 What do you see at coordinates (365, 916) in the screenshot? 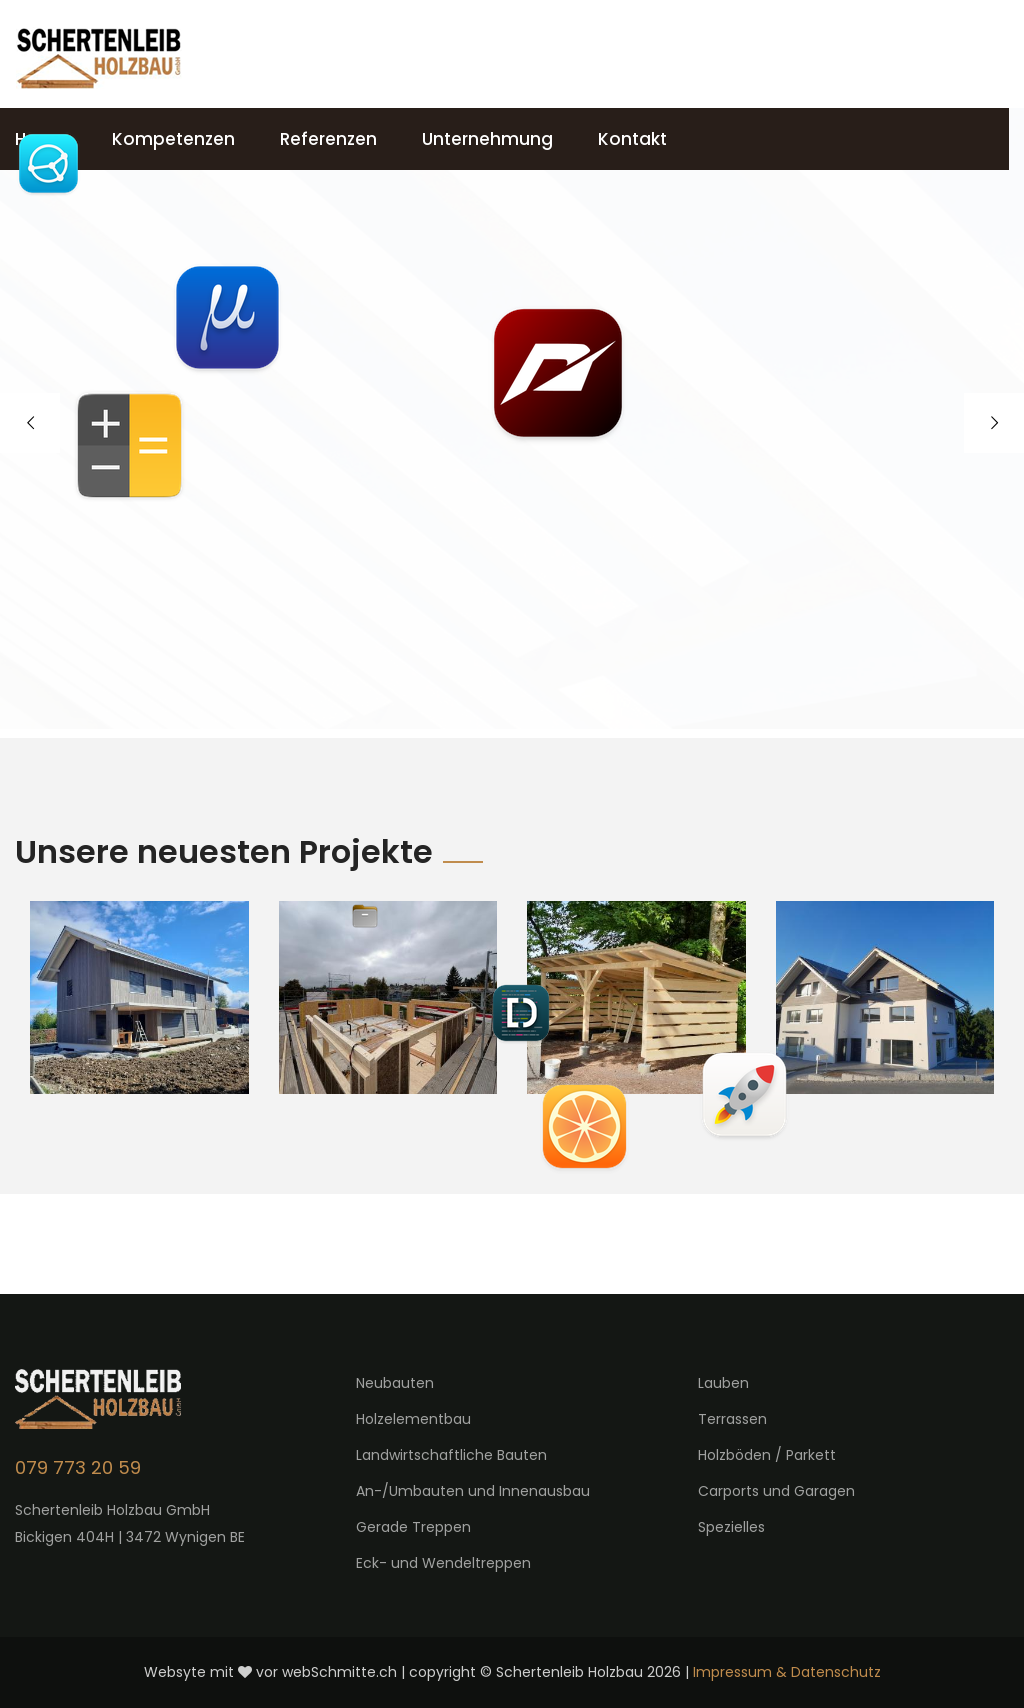
I see `open the file manager application` at bounding box center [365, 916].